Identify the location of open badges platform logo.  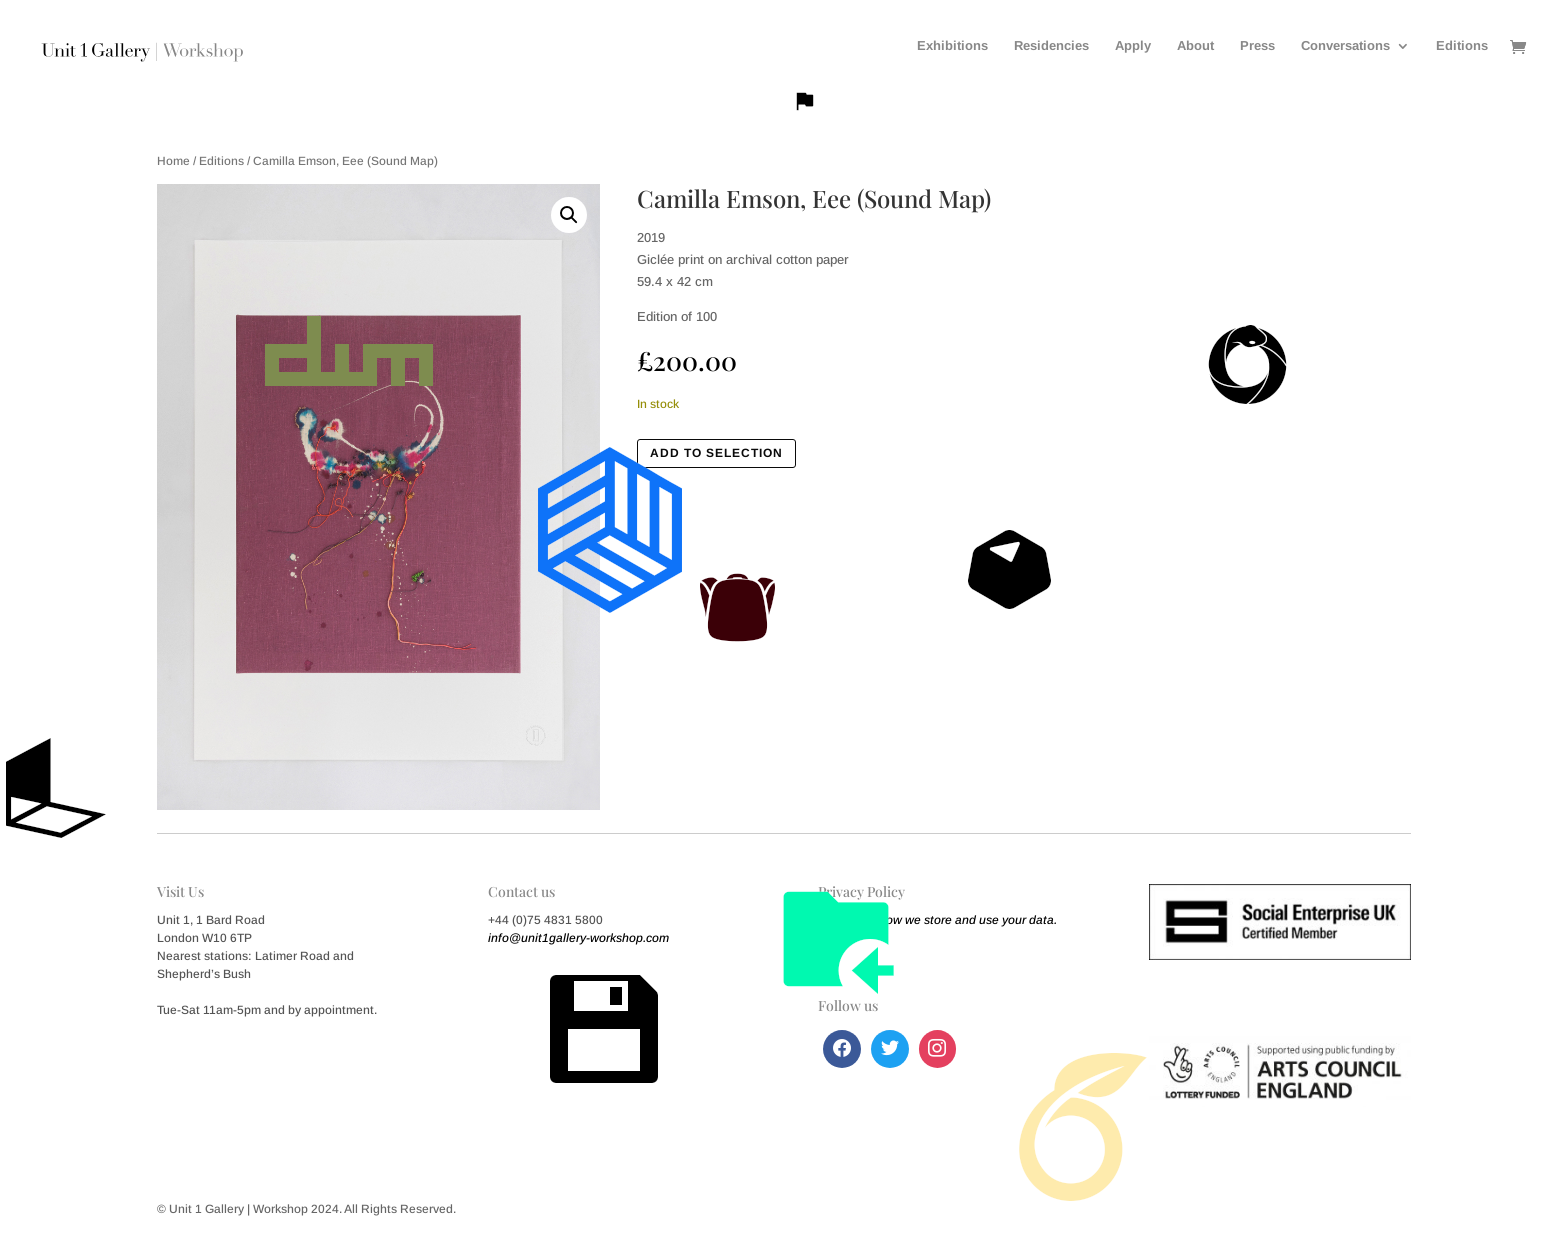
(610, 530).